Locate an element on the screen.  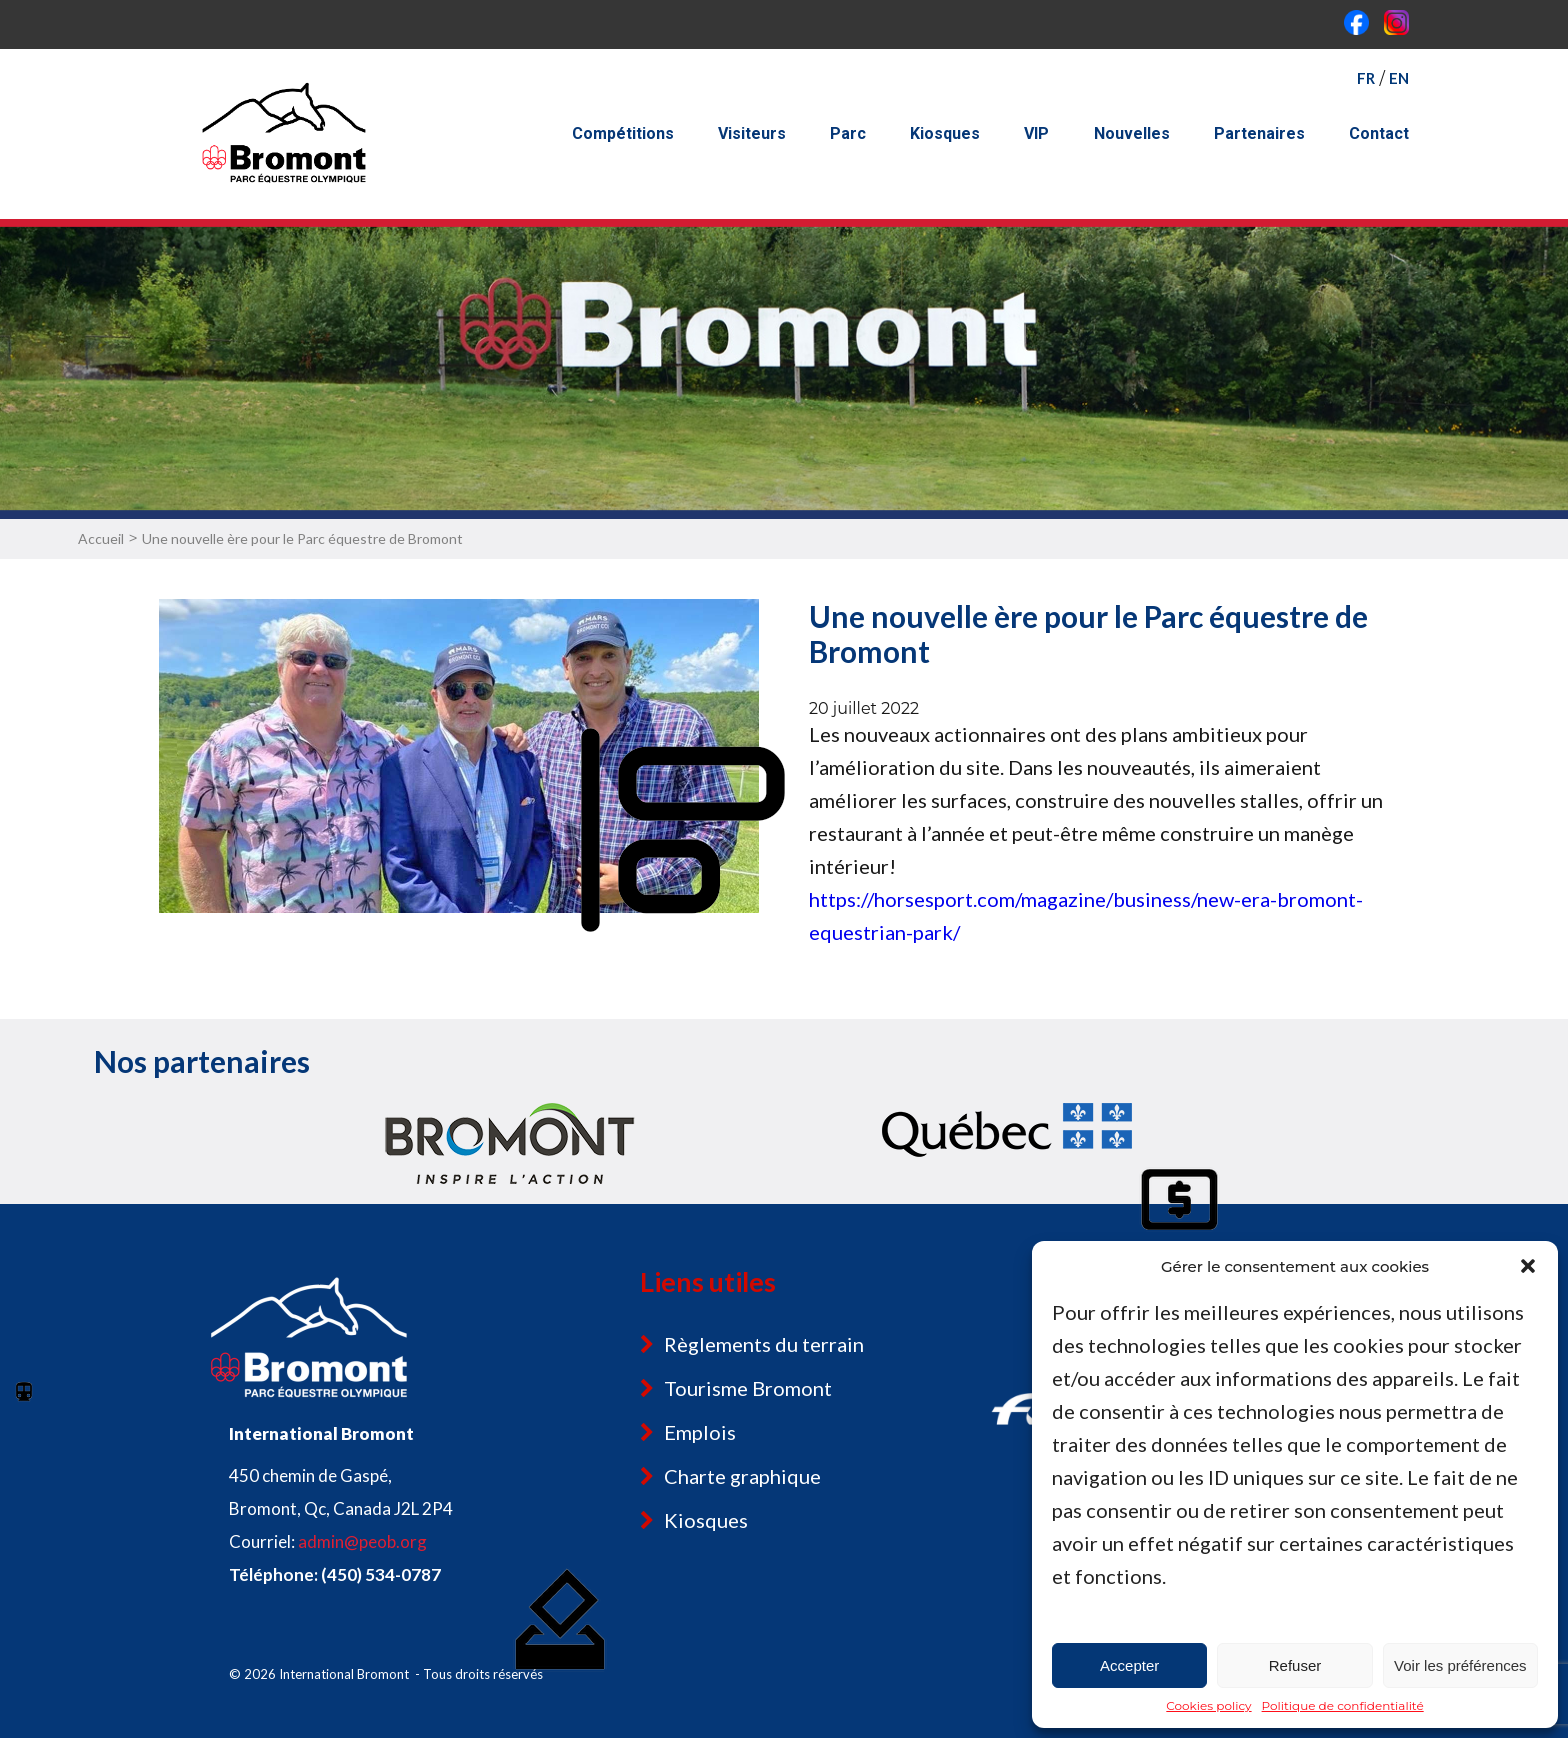
get subway or metro directions is located at coordinates (24, 1392).